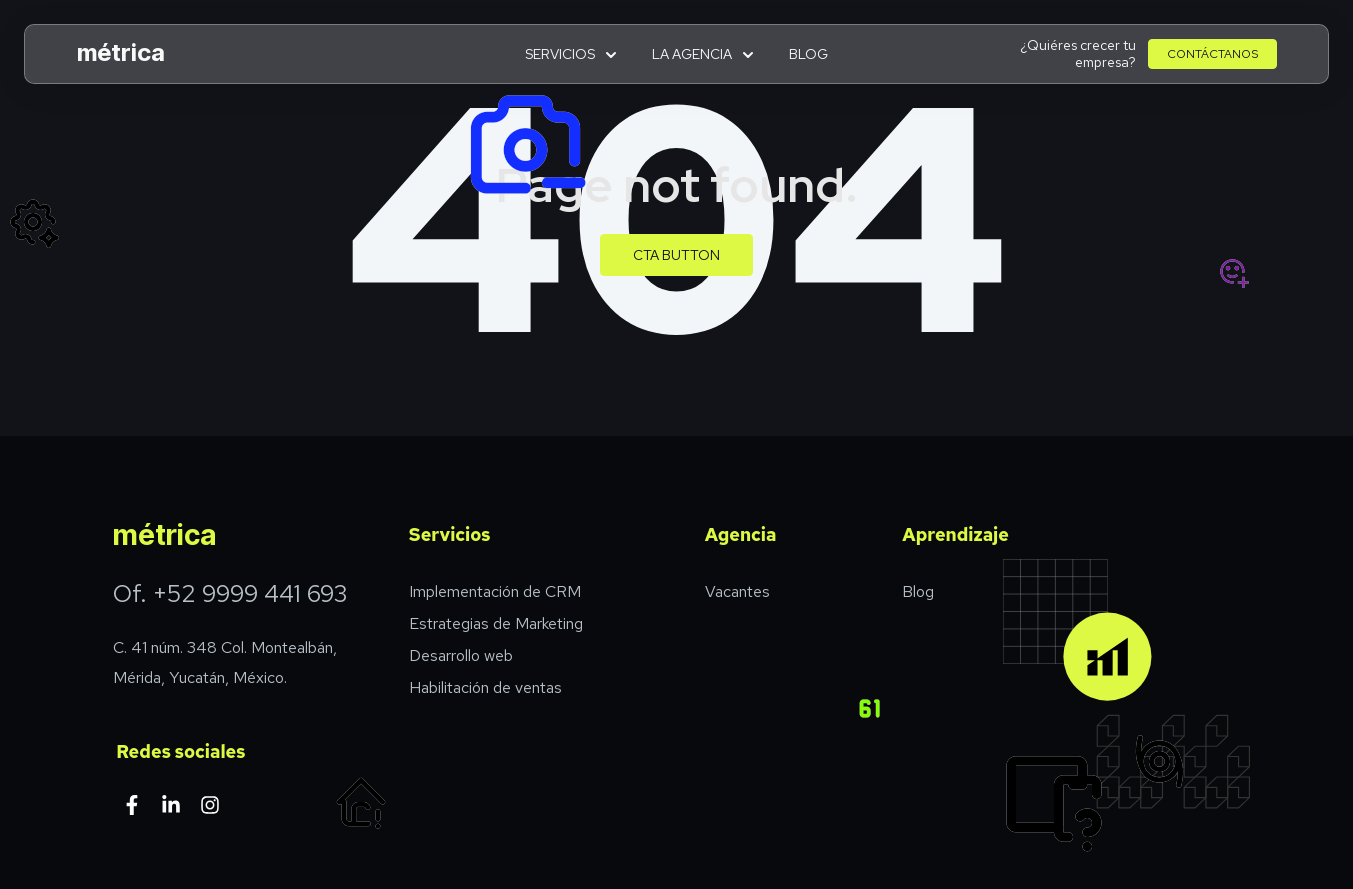  Describe the element at coordinates (1233, 272) in the screenshot. I see `add a reaction to a message` at that location.